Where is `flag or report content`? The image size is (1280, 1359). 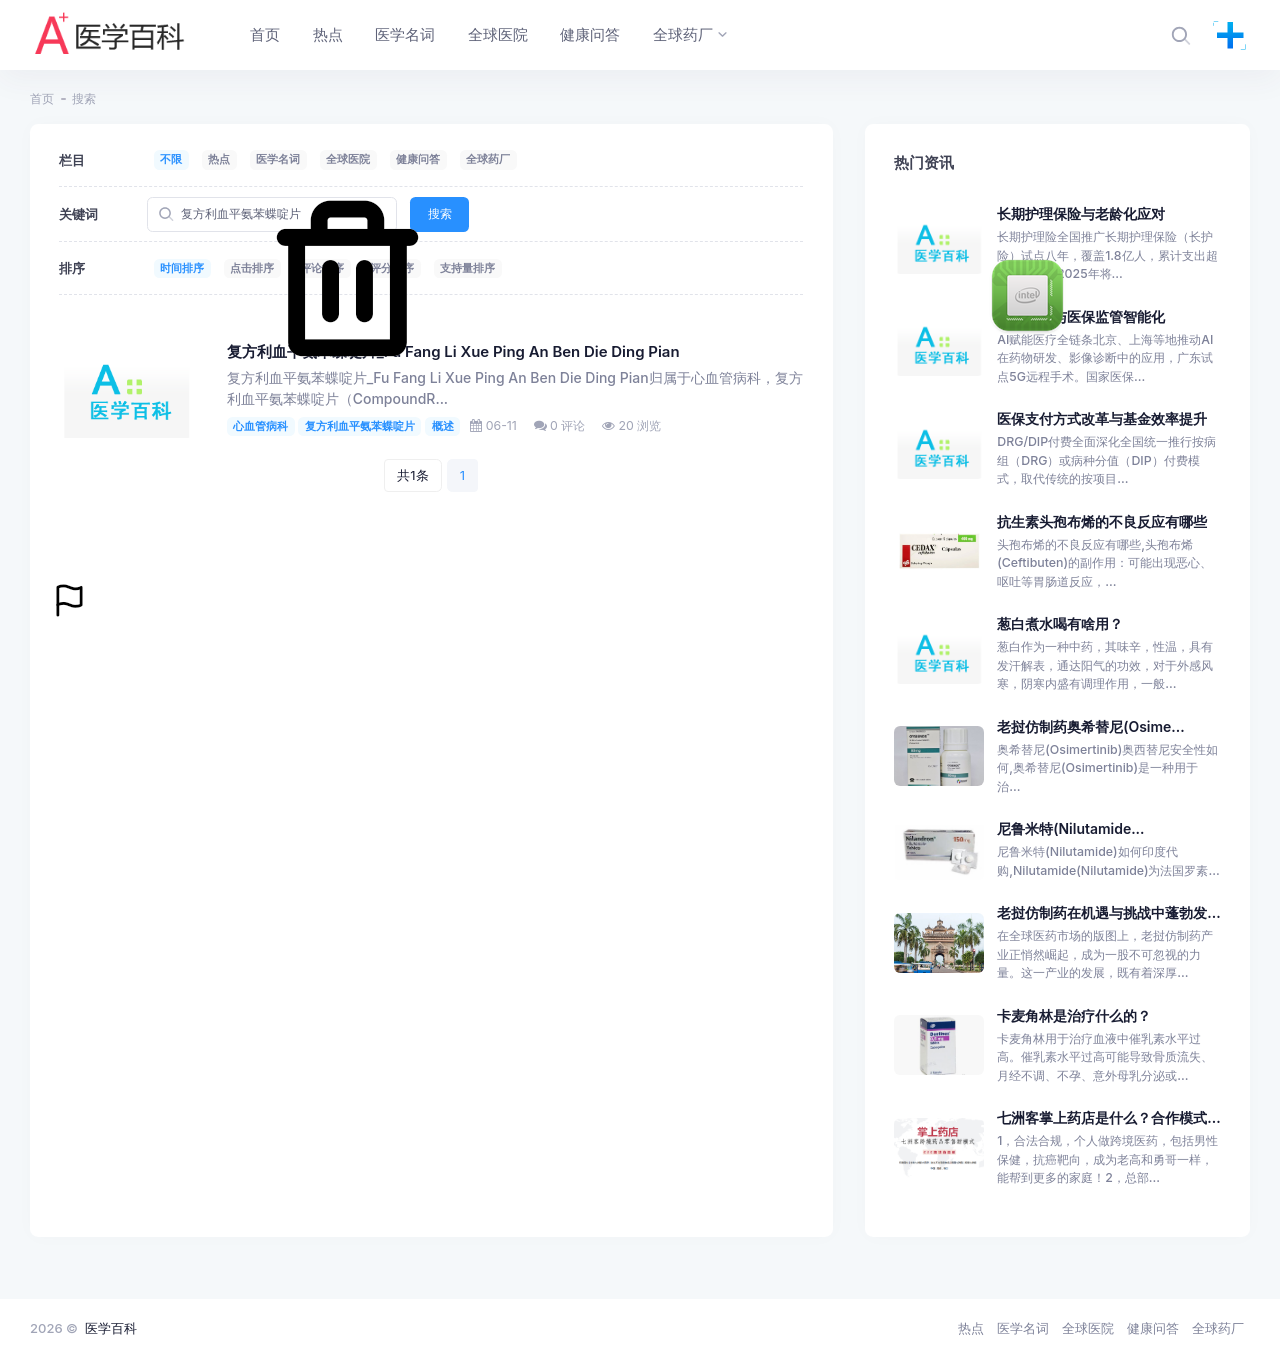
flag or report content is located at coordinates (69, 600).